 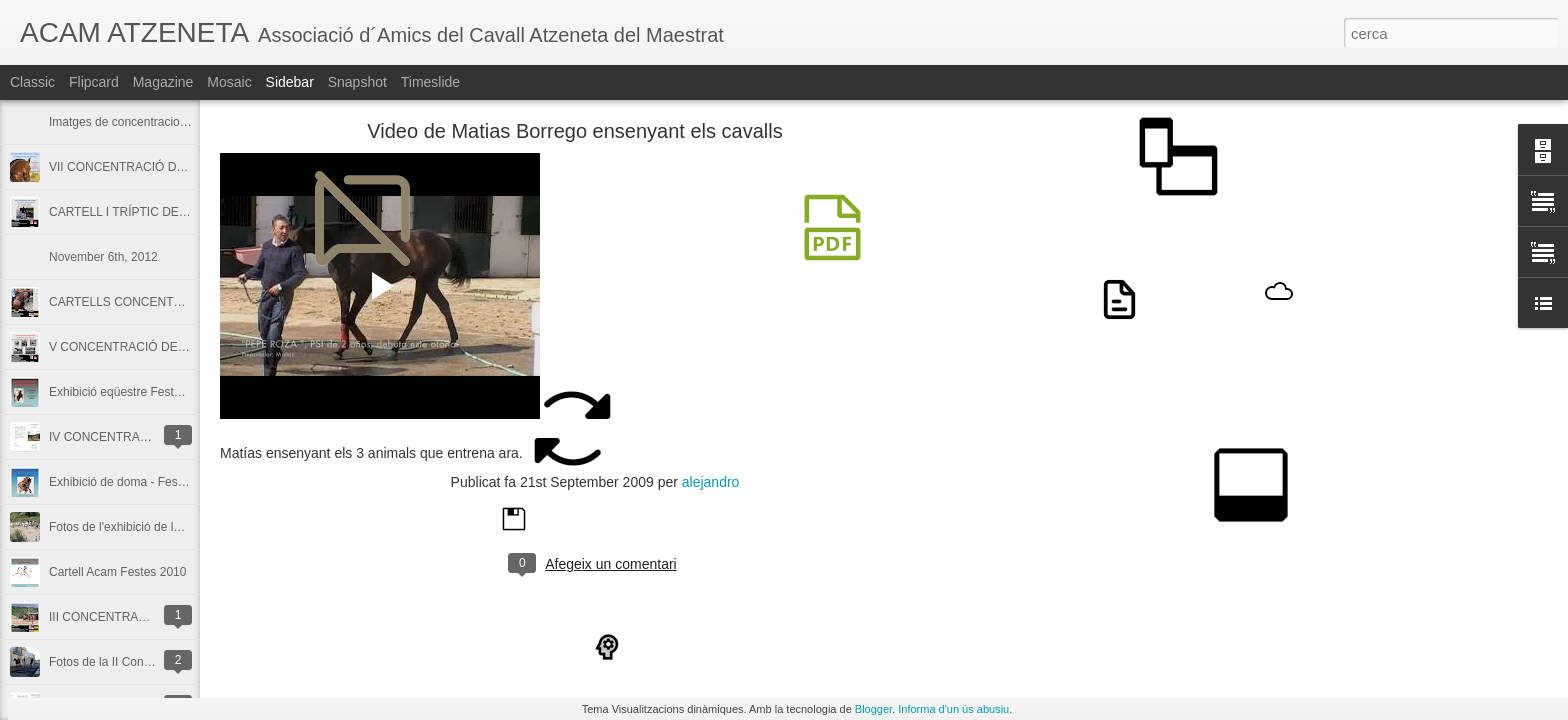 What do you see at coordinates (832, 227) in the screenshot?
I see `open a PDF document` at bounding box center [832, 227].